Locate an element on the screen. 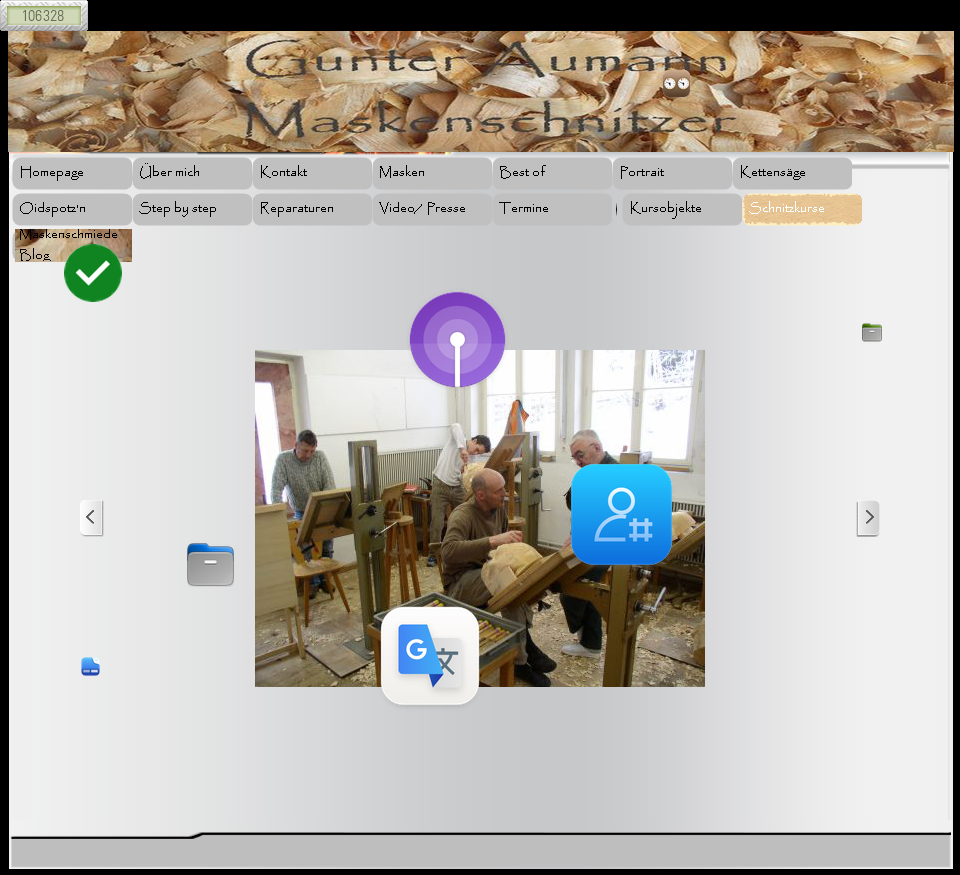  open the podcasts app is located at coordinates (457, 339).